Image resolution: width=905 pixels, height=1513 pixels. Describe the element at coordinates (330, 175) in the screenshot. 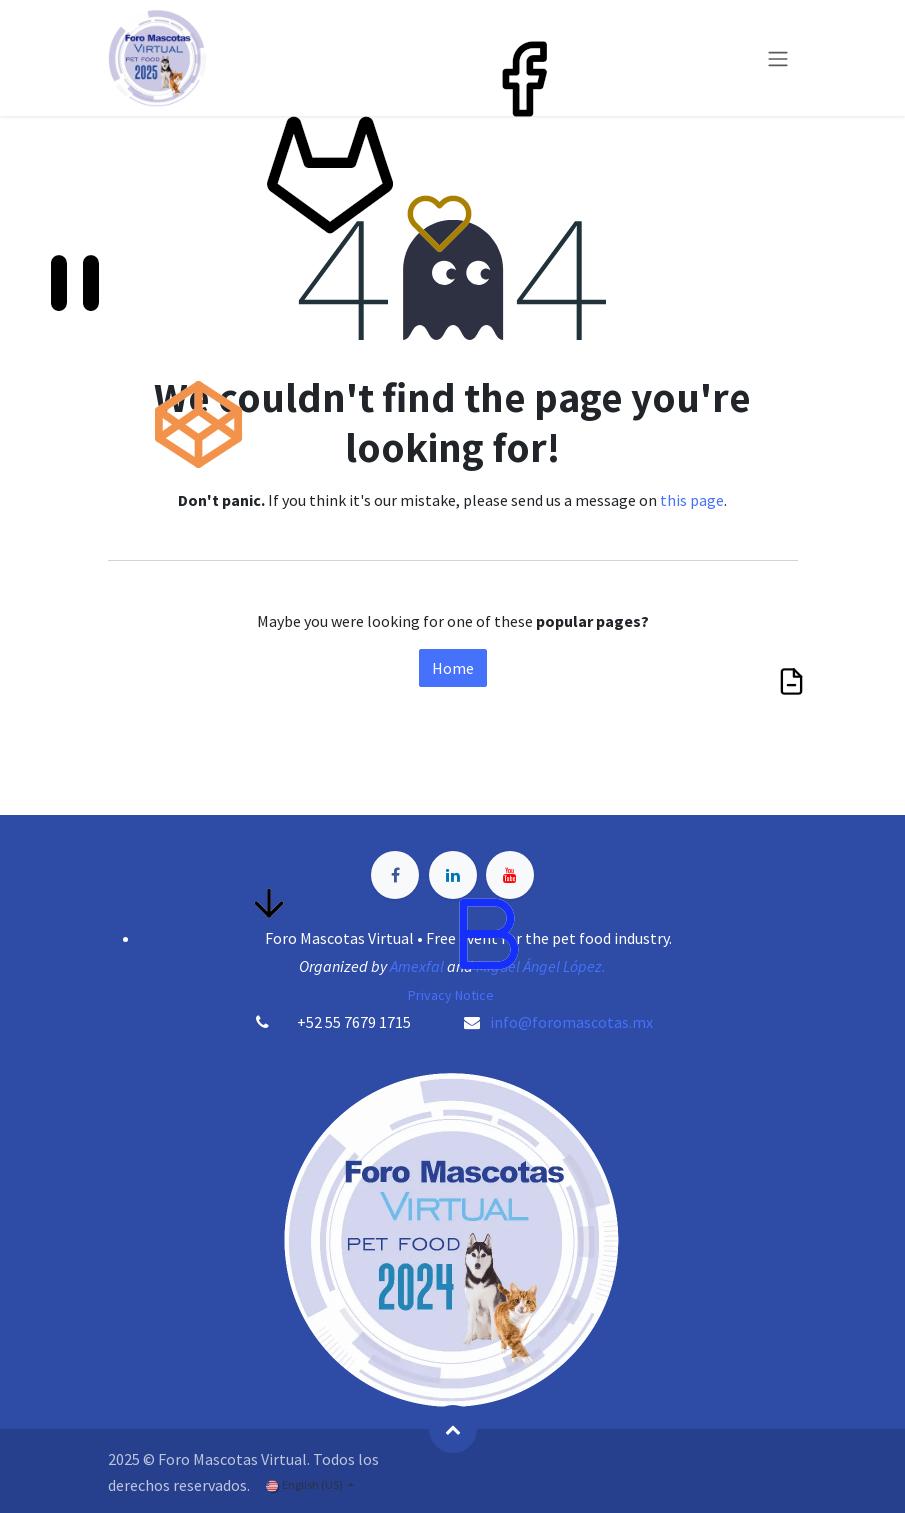

I see `open GitLab repository` at that location.